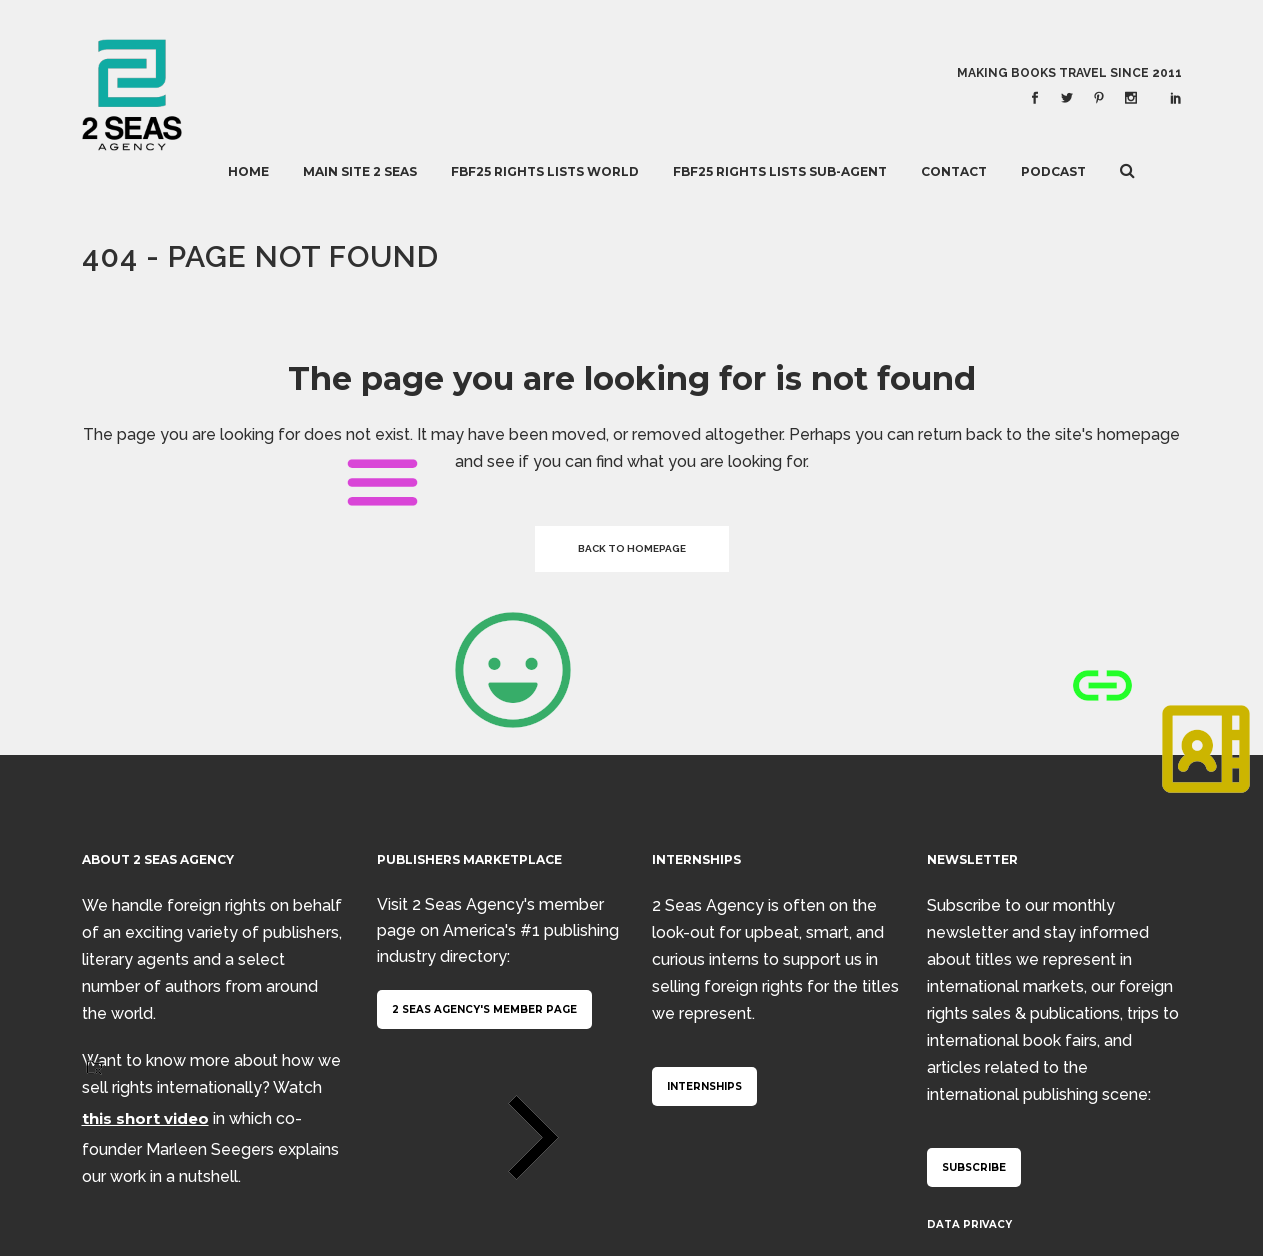 Image resolution: width=1263 pixels, height=1256 pixels. What do you see at coordinates (94, 1067) in the screenshot?
I see `search within a folder` at bounding box center [94, 1067].